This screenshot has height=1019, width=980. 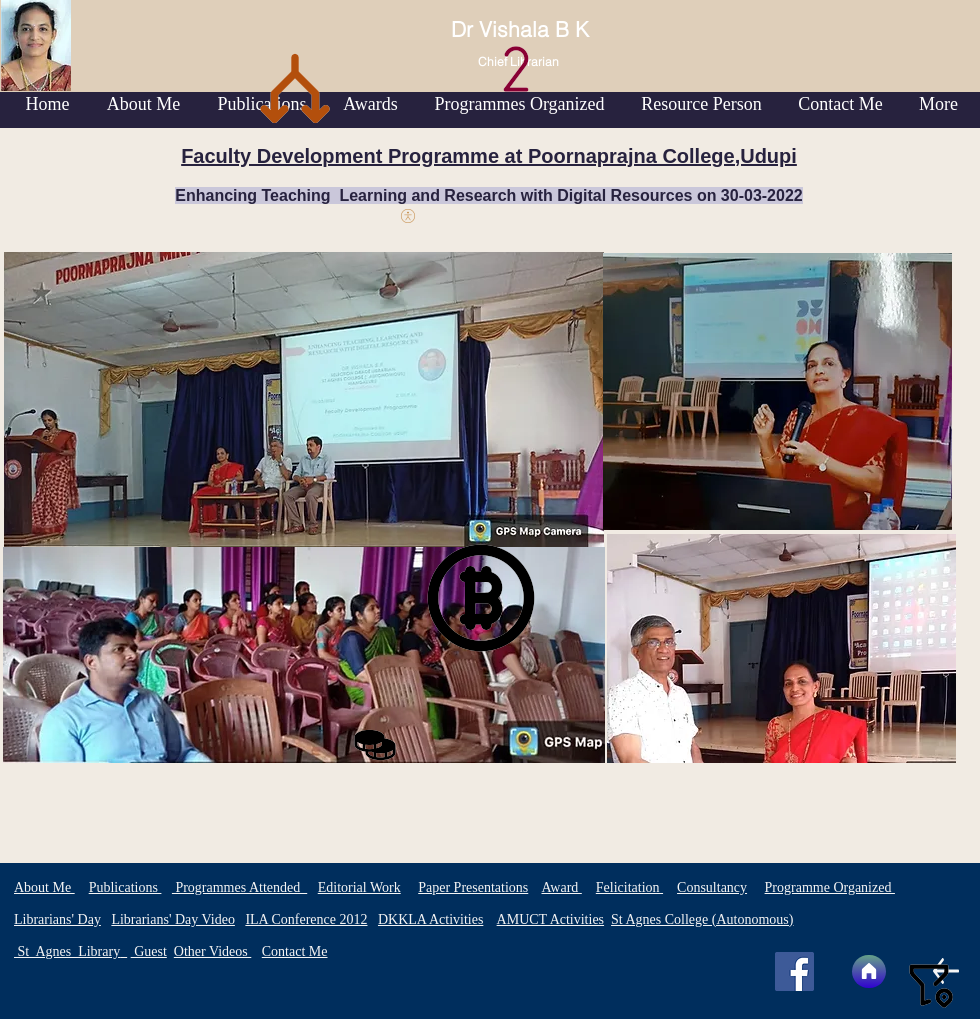 What do you see at coordinates (295, 91) in the screenshot?
I see `split content into multiple paths` at bounding box center [295, 91].